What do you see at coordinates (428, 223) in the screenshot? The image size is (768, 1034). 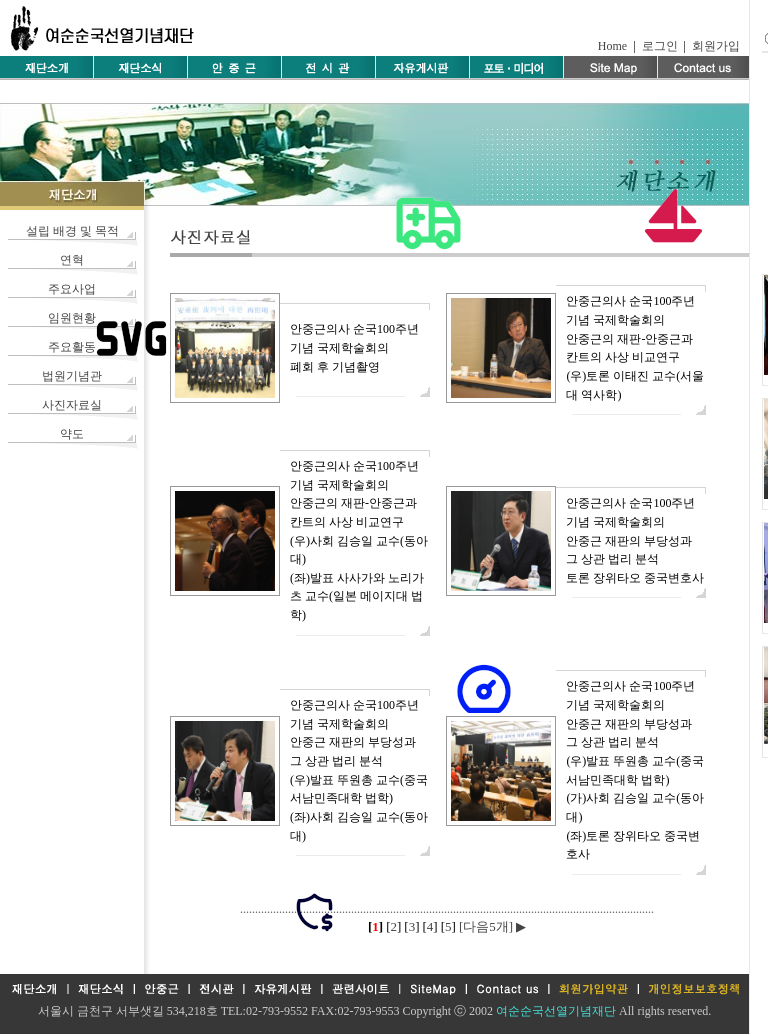 I see `request emergency medical services` at bounding box center [428, 223].